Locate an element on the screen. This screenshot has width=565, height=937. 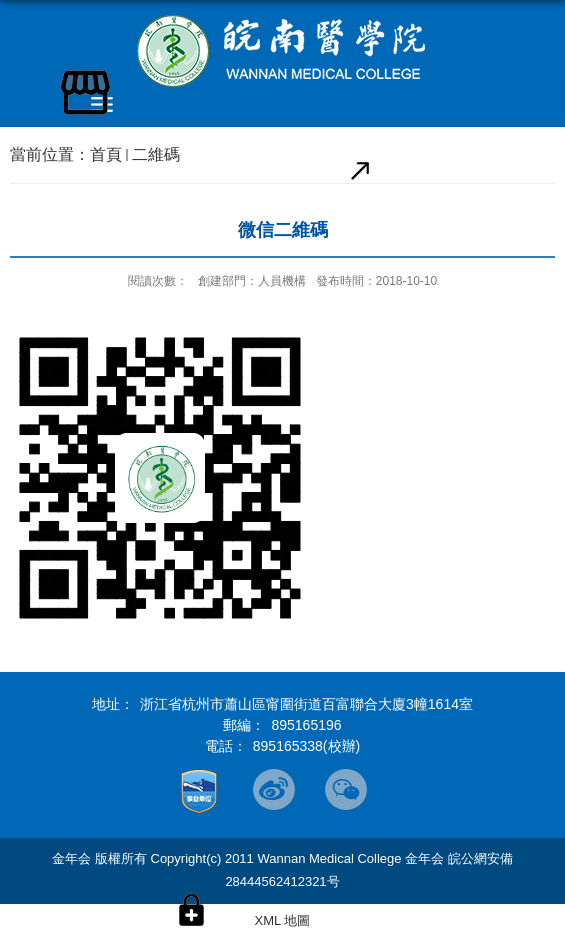
browse nearby shops or stores is located at coordinates (85, 92).